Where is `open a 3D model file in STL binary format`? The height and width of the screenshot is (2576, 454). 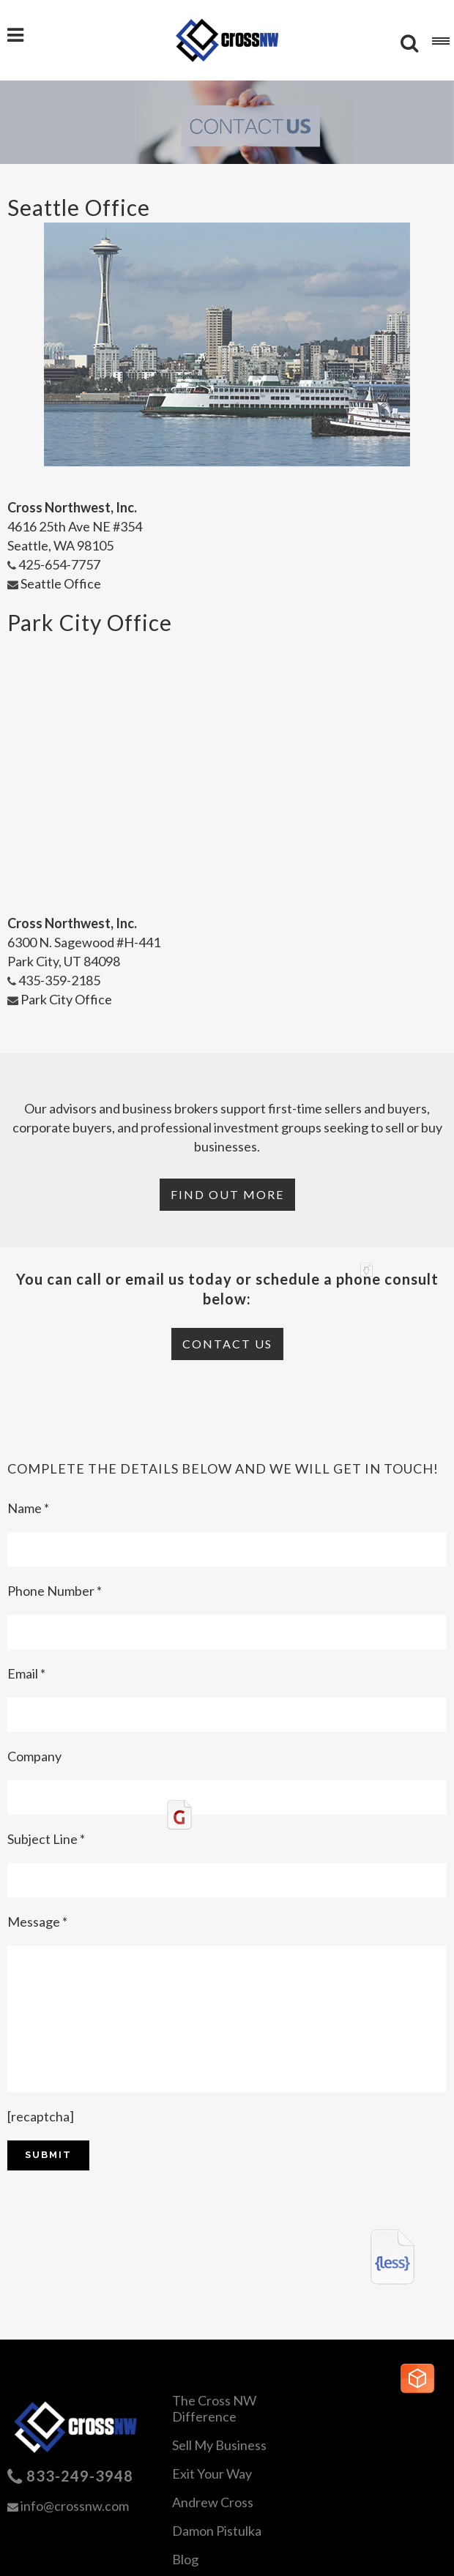
open a 3D model file in STL binary format is located at coordinates (417, 2378).